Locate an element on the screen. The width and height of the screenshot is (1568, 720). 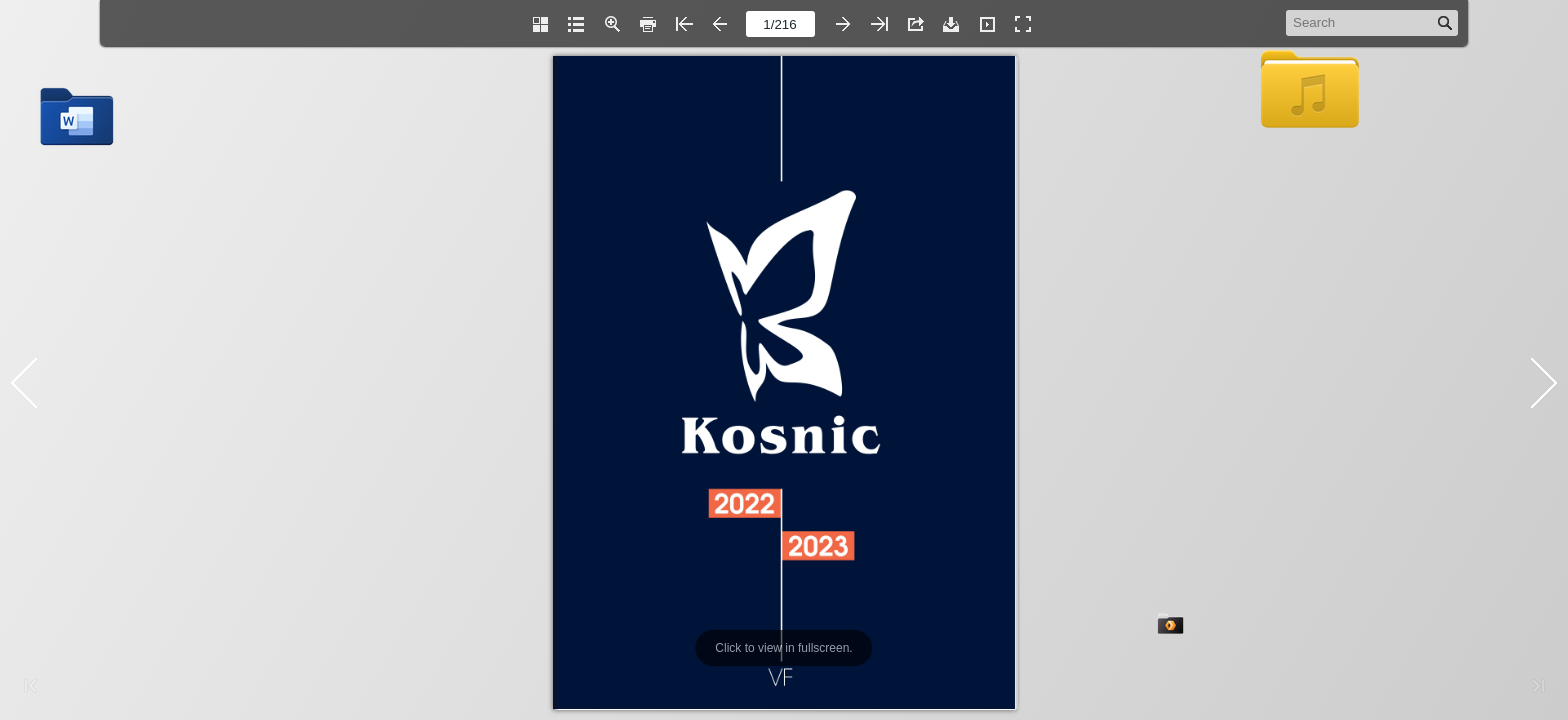
open your music files folder is located at coordinates (1310, 89).